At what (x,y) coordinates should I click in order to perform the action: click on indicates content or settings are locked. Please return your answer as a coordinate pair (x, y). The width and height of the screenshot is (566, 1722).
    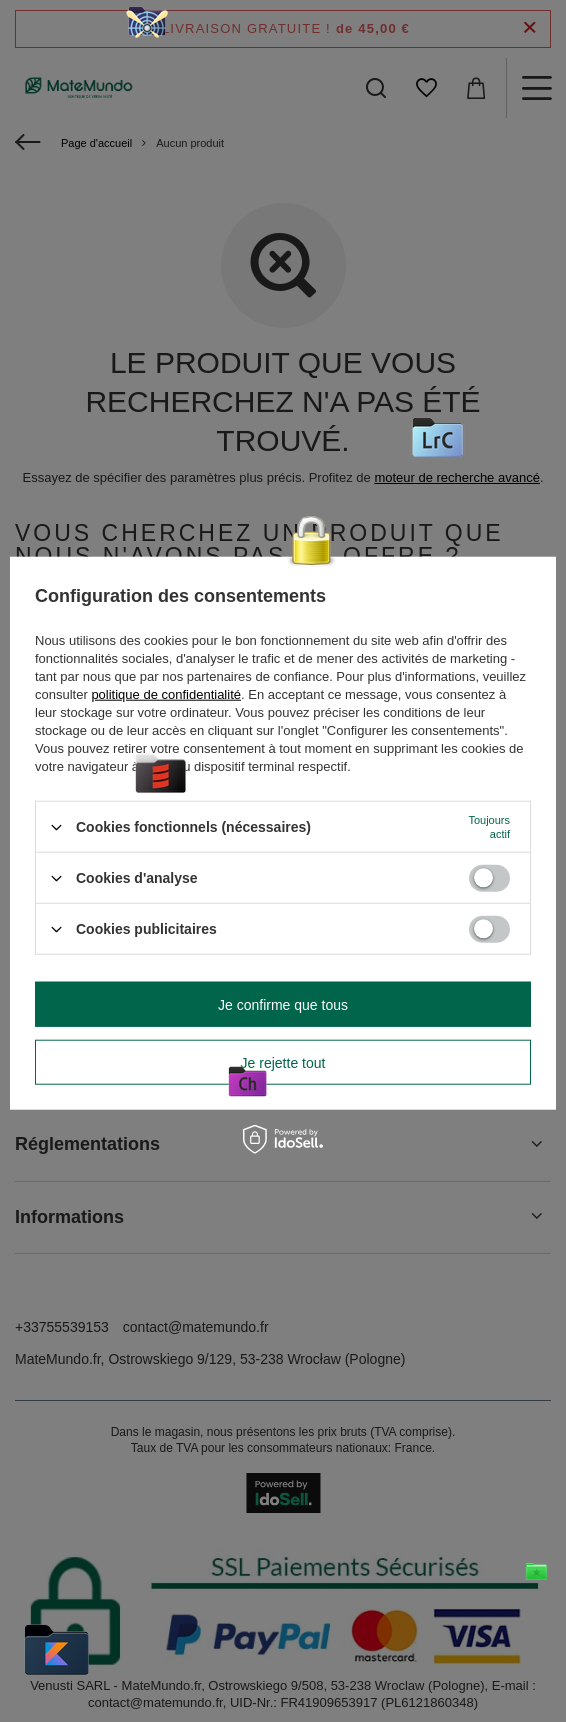
    Looking at the image, I should click on (313, 541).